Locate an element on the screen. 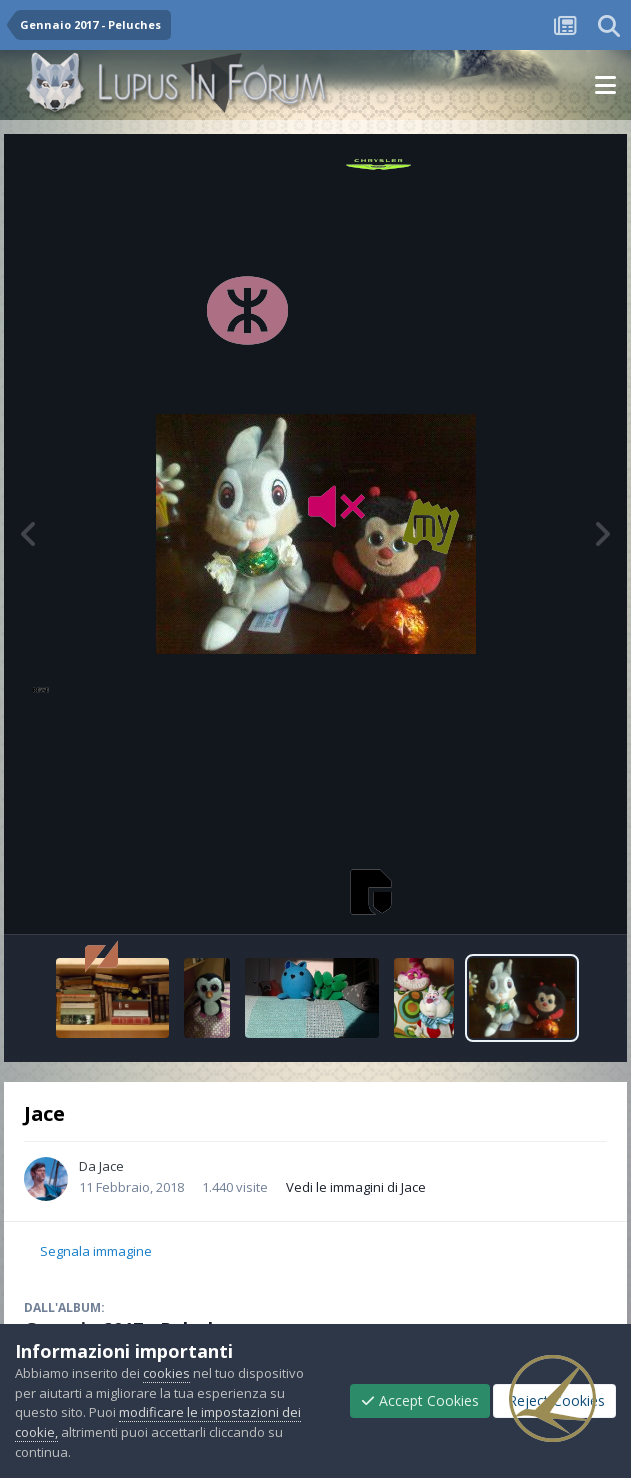  open the REWE grocery store app is located at coordinates (41, 690).